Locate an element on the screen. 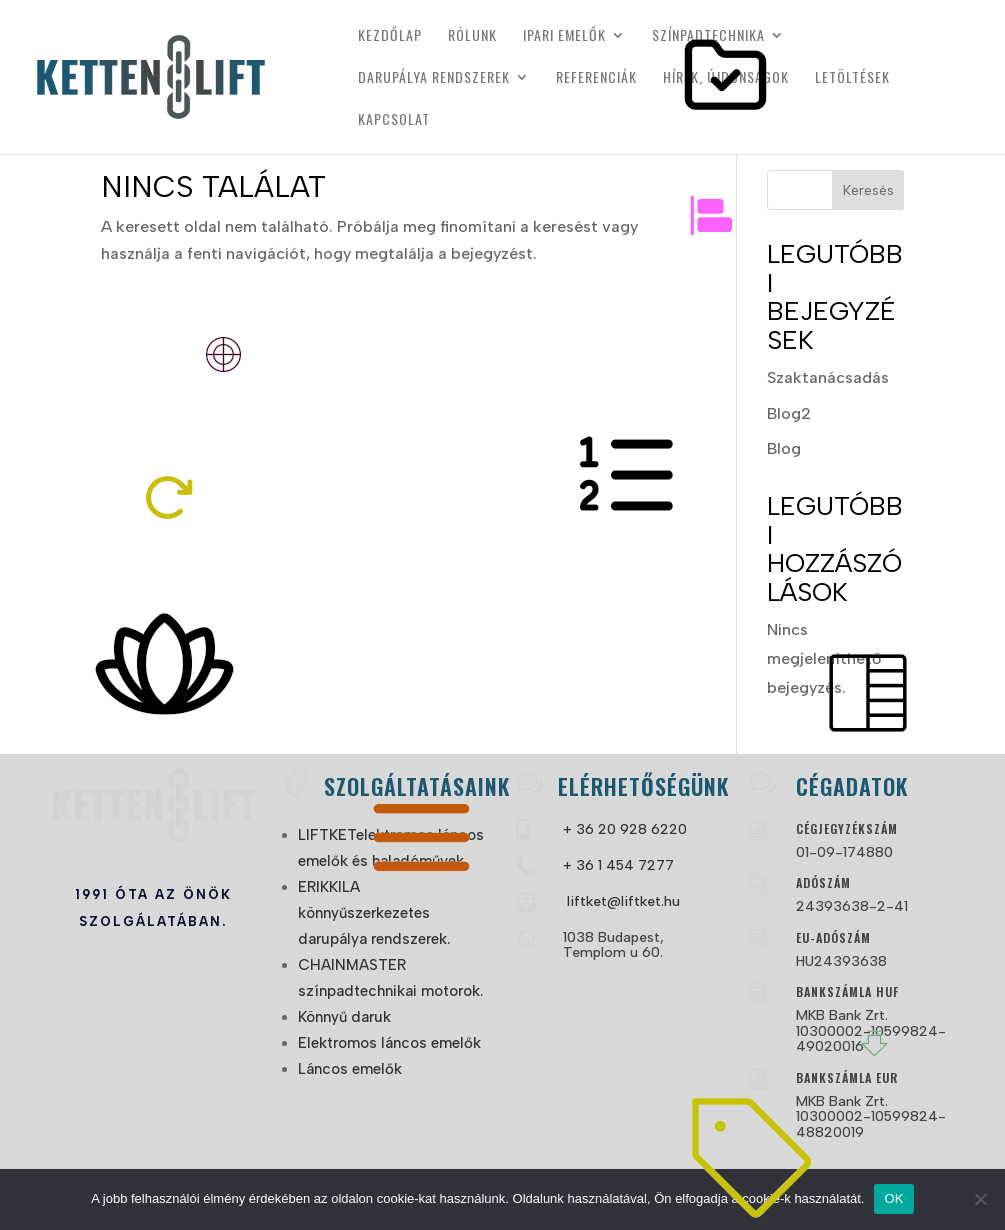  refresh or reload content is located at coordinates (167, 497).